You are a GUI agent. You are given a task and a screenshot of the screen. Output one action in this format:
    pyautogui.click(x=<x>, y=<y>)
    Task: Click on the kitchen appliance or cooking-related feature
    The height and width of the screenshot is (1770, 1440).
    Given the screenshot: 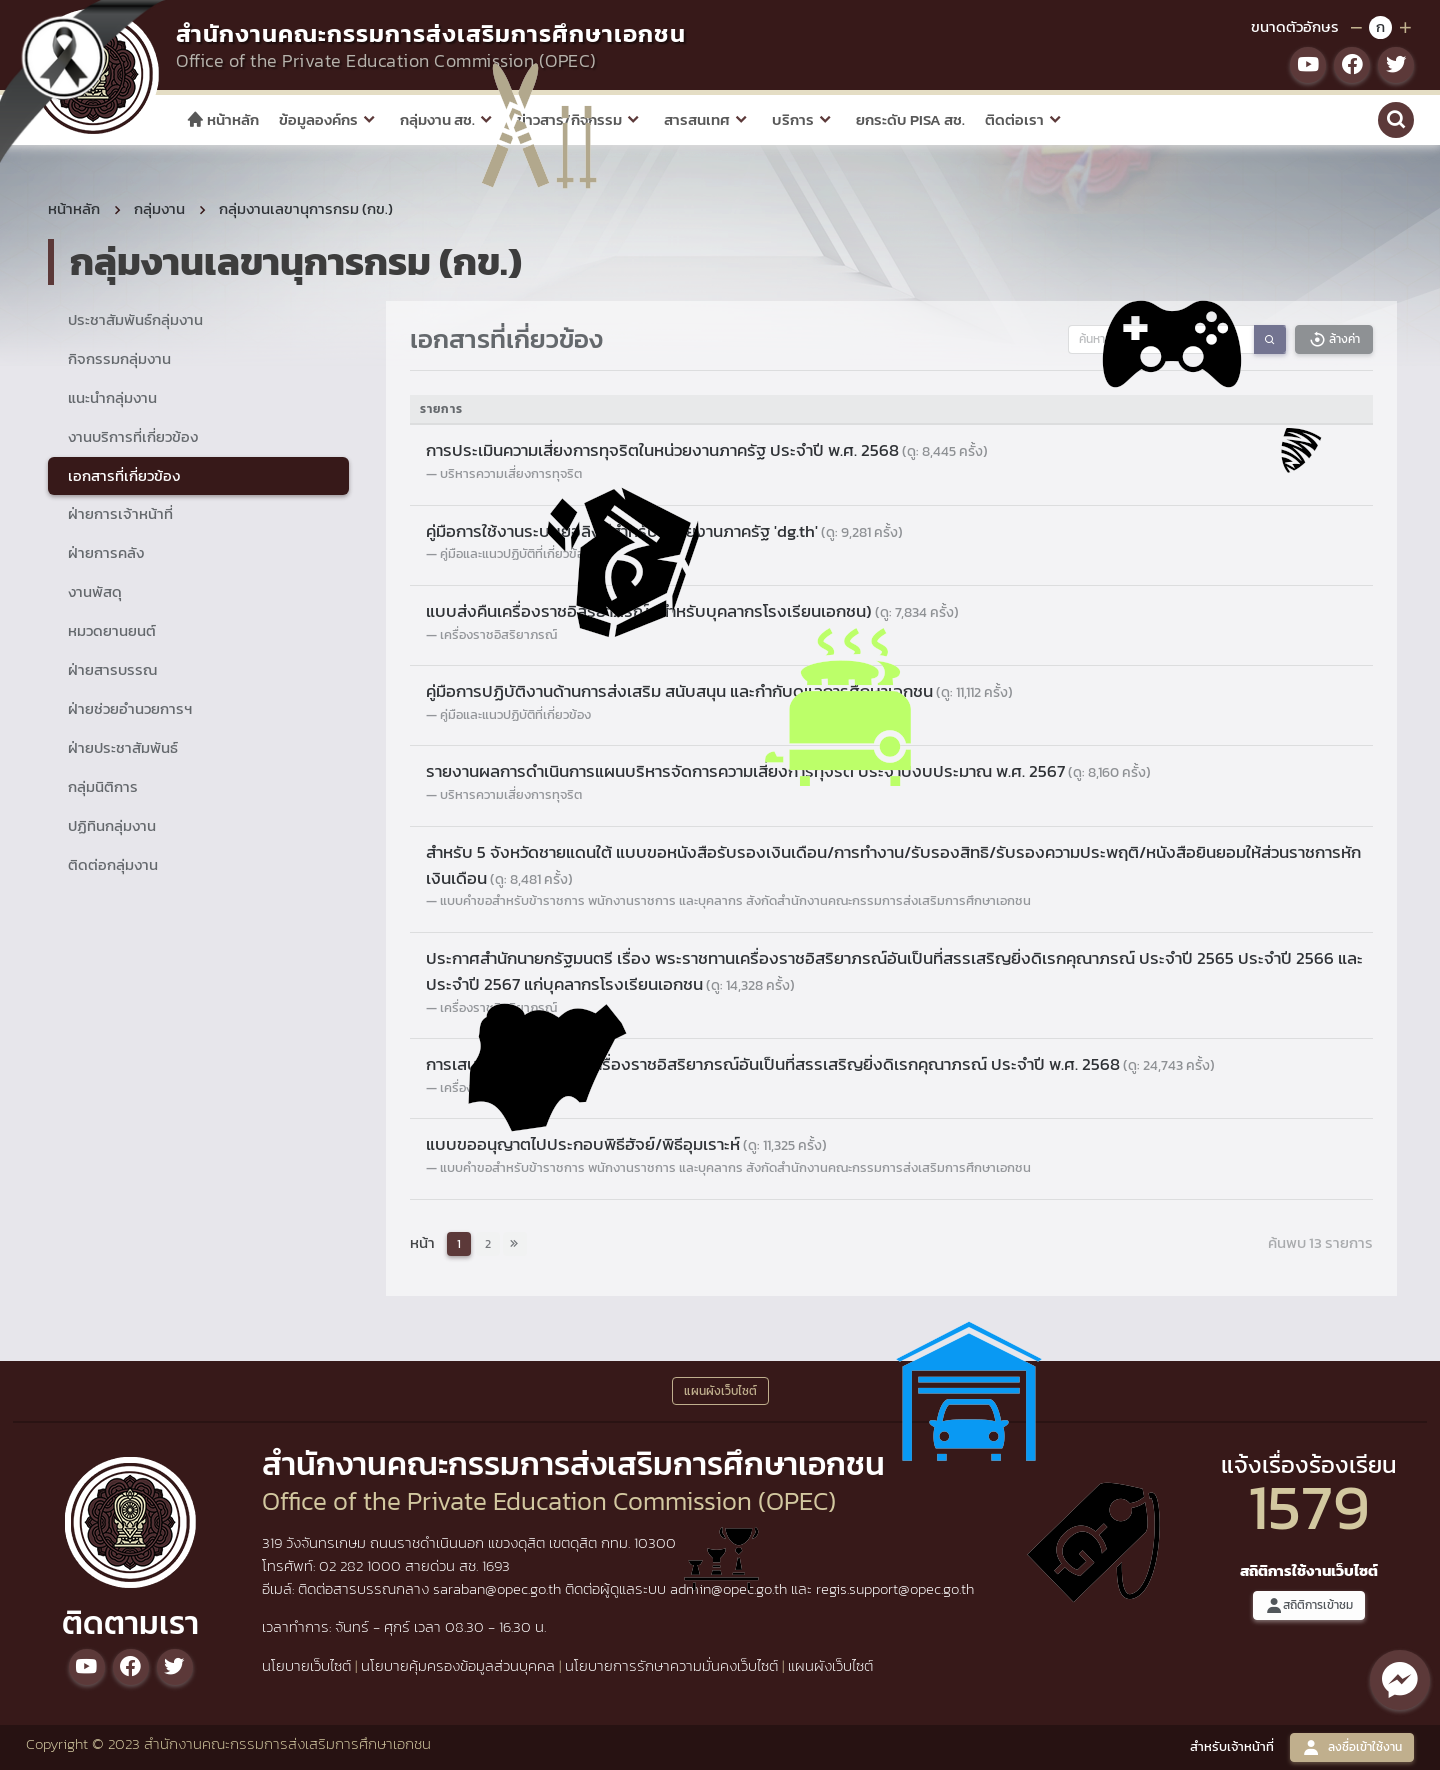 What is the action you would take?
    pyautogui.click(x=838, y=707)
    